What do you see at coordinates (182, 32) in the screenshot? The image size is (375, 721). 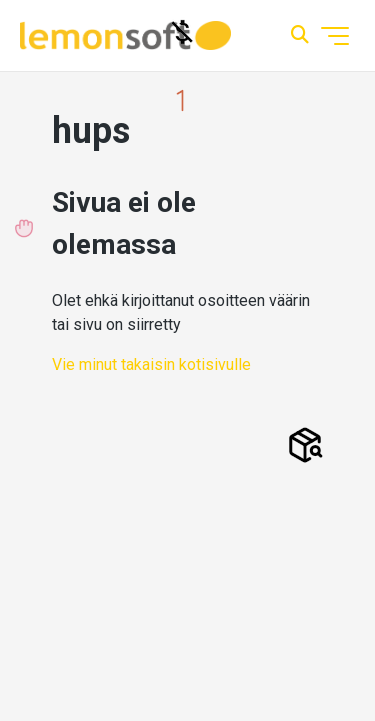 I see `indicates no cost or free item` at bounding box center [182, 32].